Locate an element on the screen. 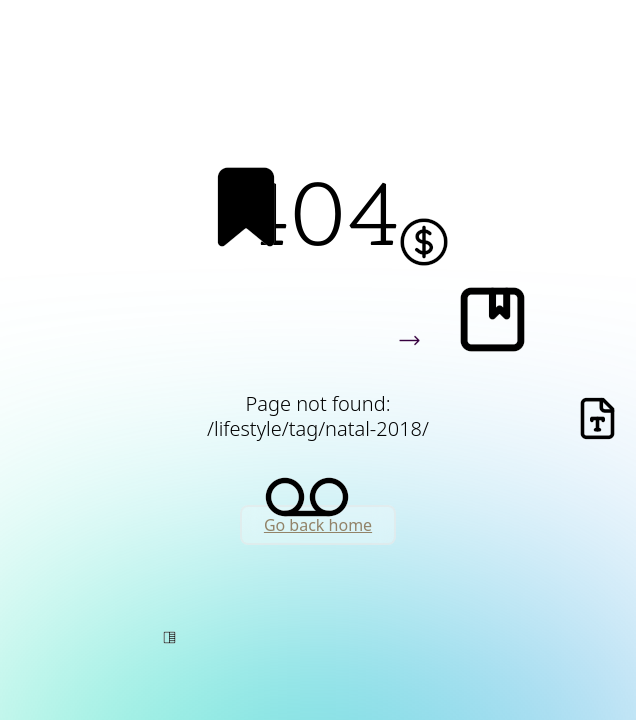  view photo album is located at coordinates (492, 319).